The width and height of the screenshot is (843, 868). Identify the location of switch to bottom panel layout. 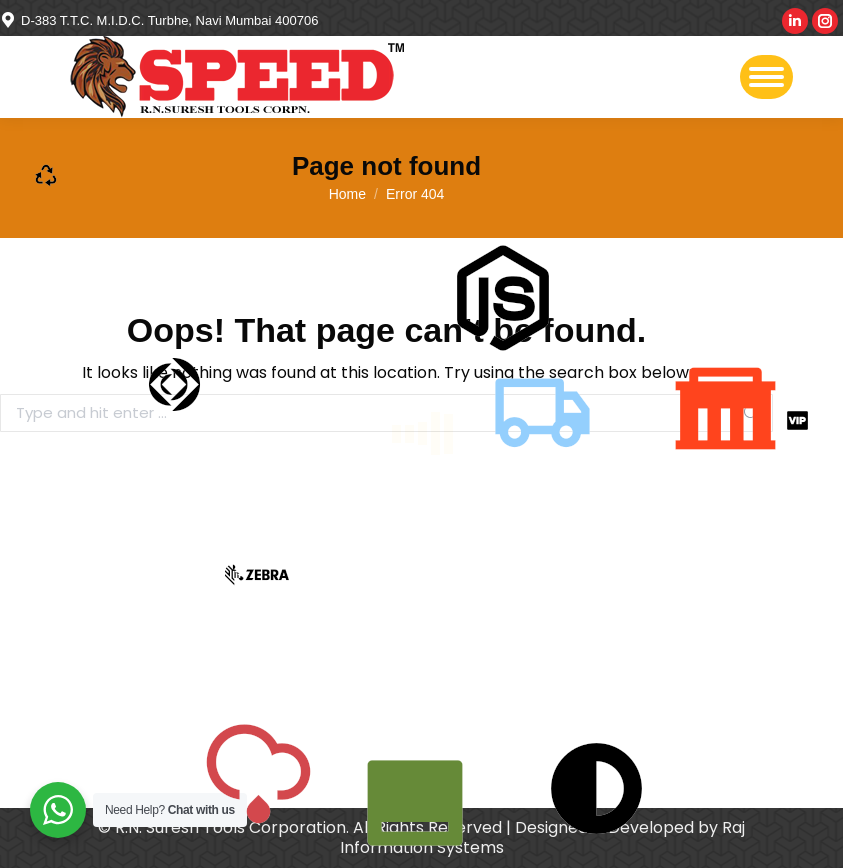
(415, 803).